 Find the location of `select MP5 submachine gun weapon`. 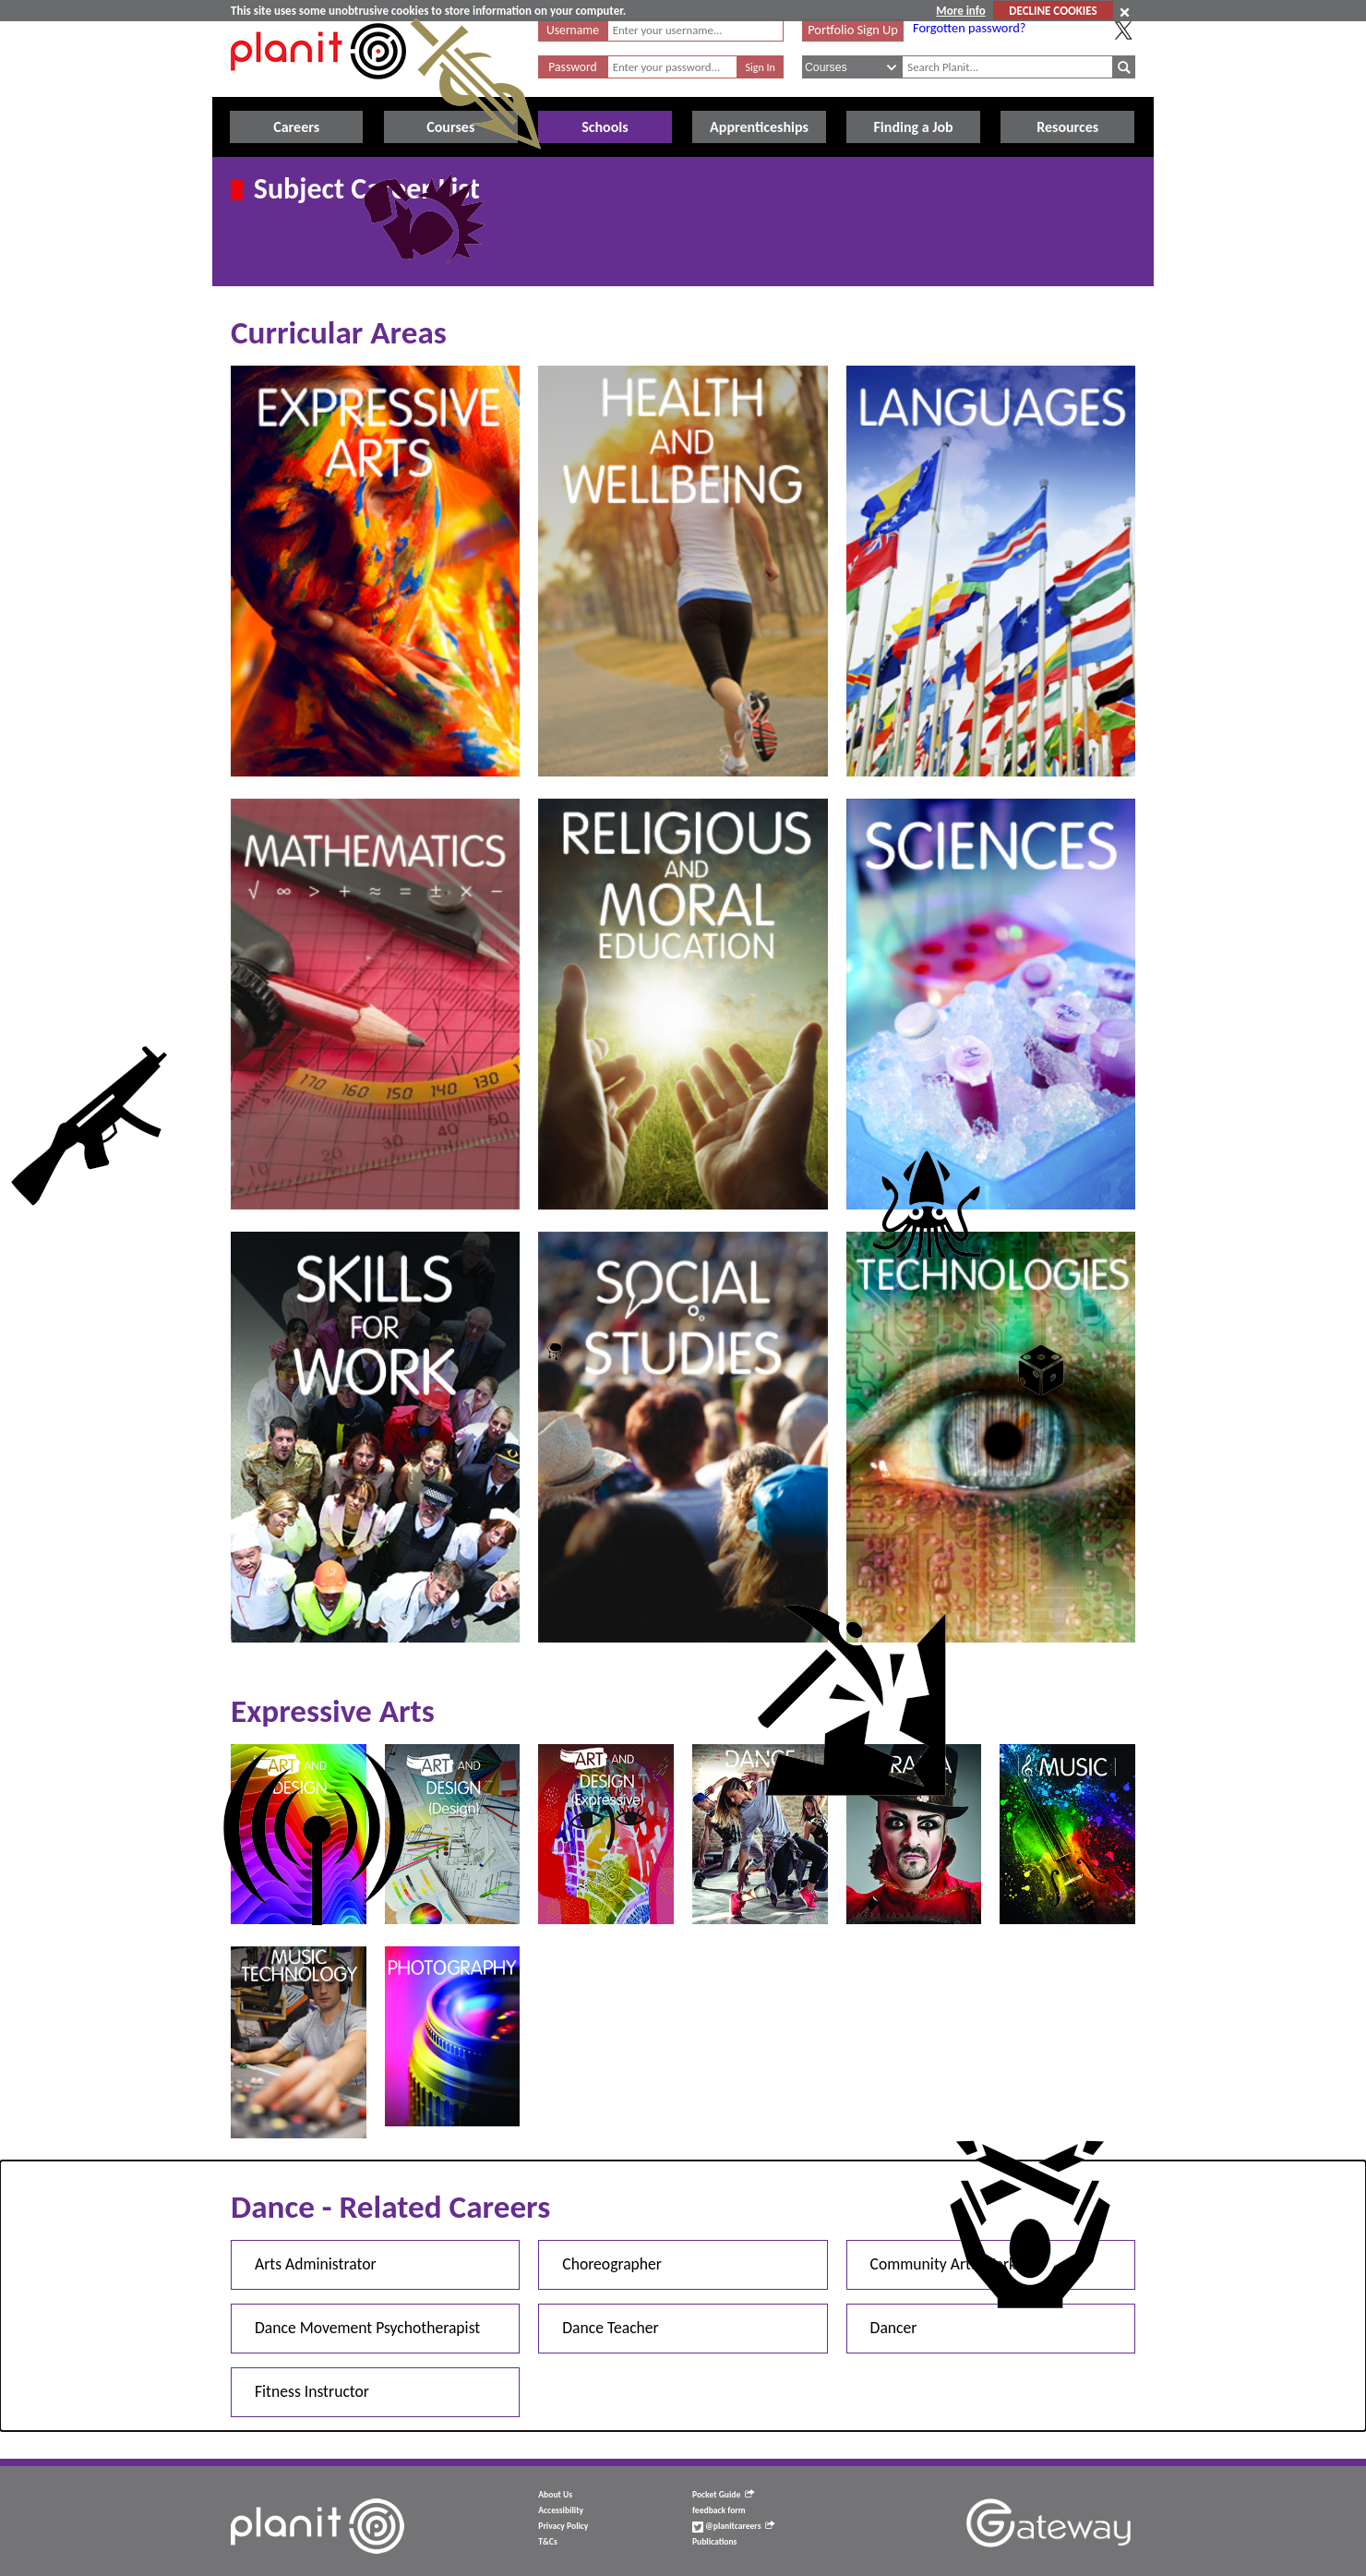

select MP5 submachine gun weapon is located at coordinates (89, 1126).